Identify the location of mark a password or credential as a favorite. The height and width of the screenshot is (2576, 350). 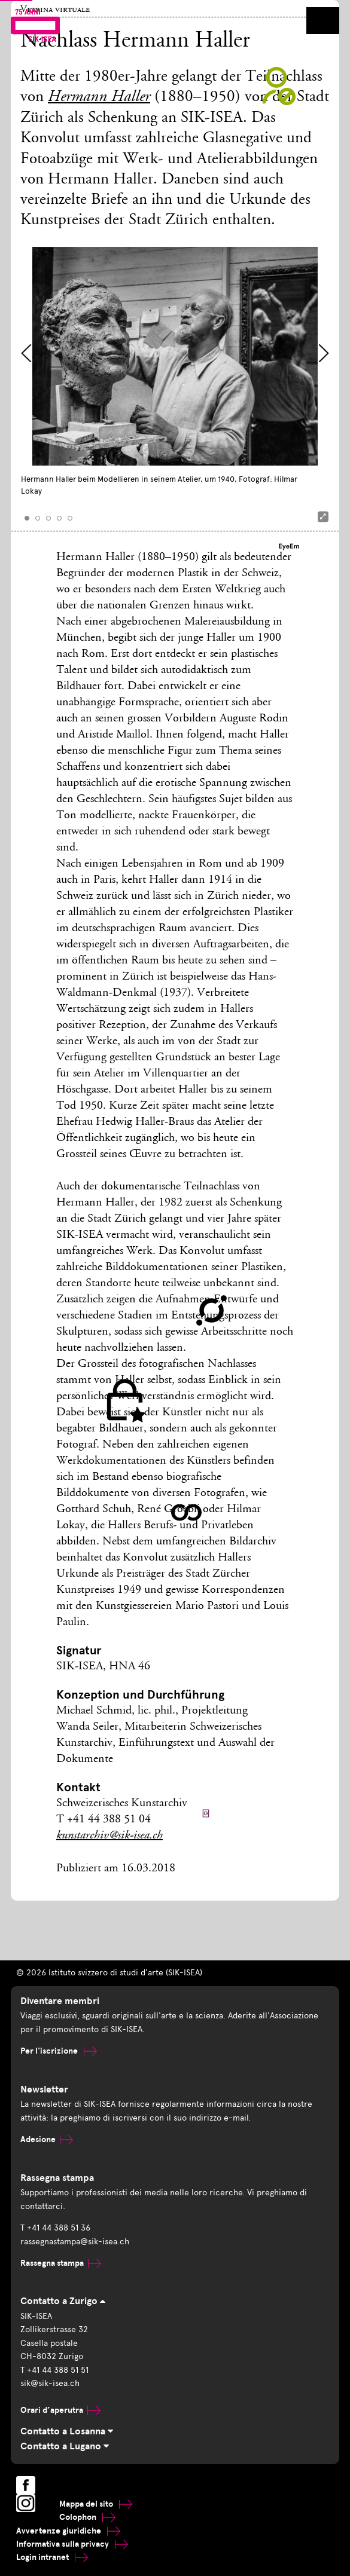
(124, 1400).